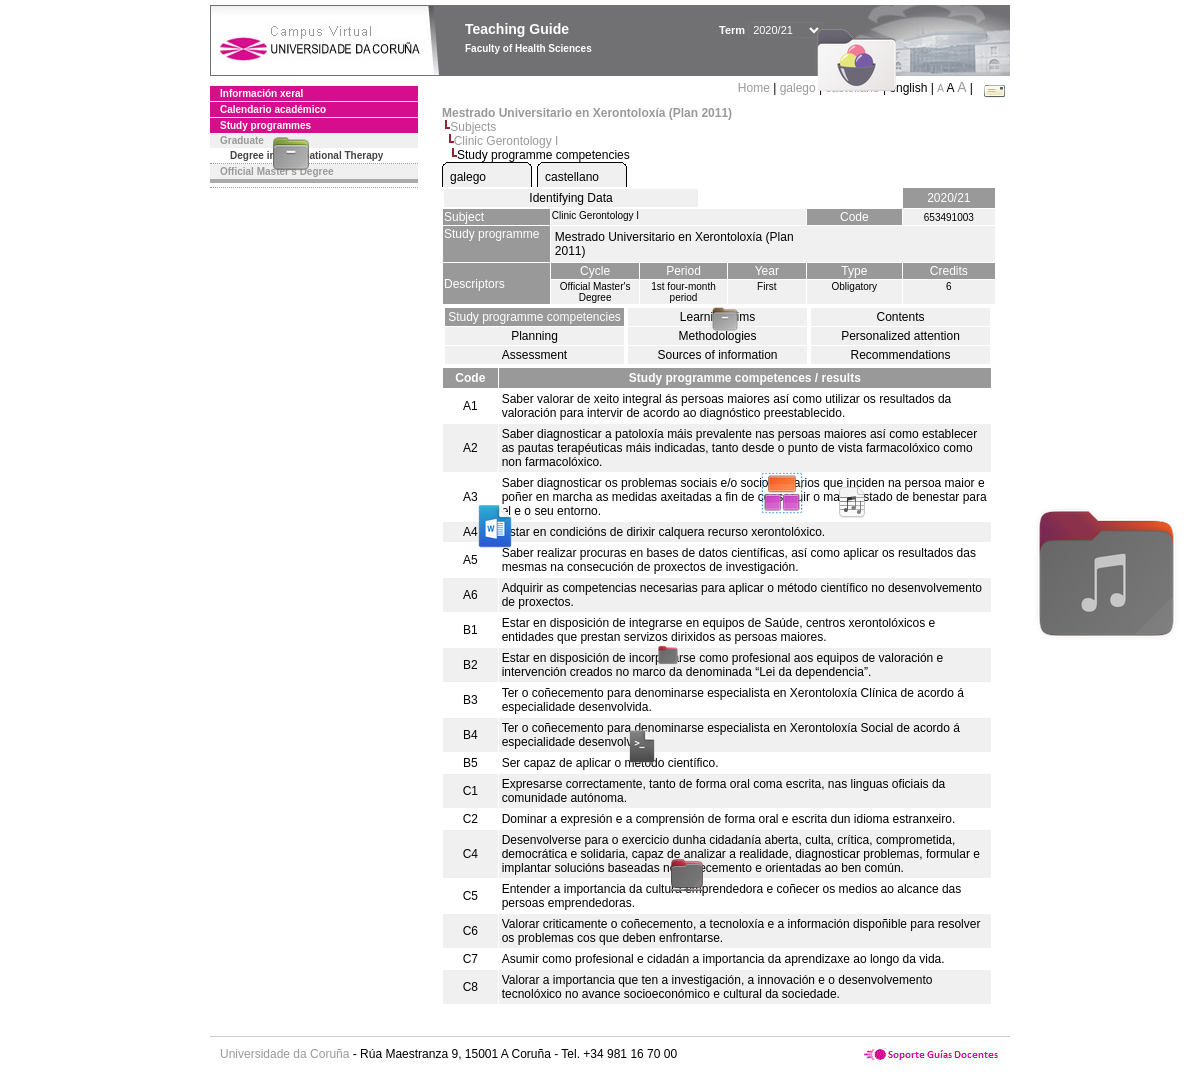  Describe the element at coordinates (782, 493) in the screenshot. I see `select all items in the current view` at that location.